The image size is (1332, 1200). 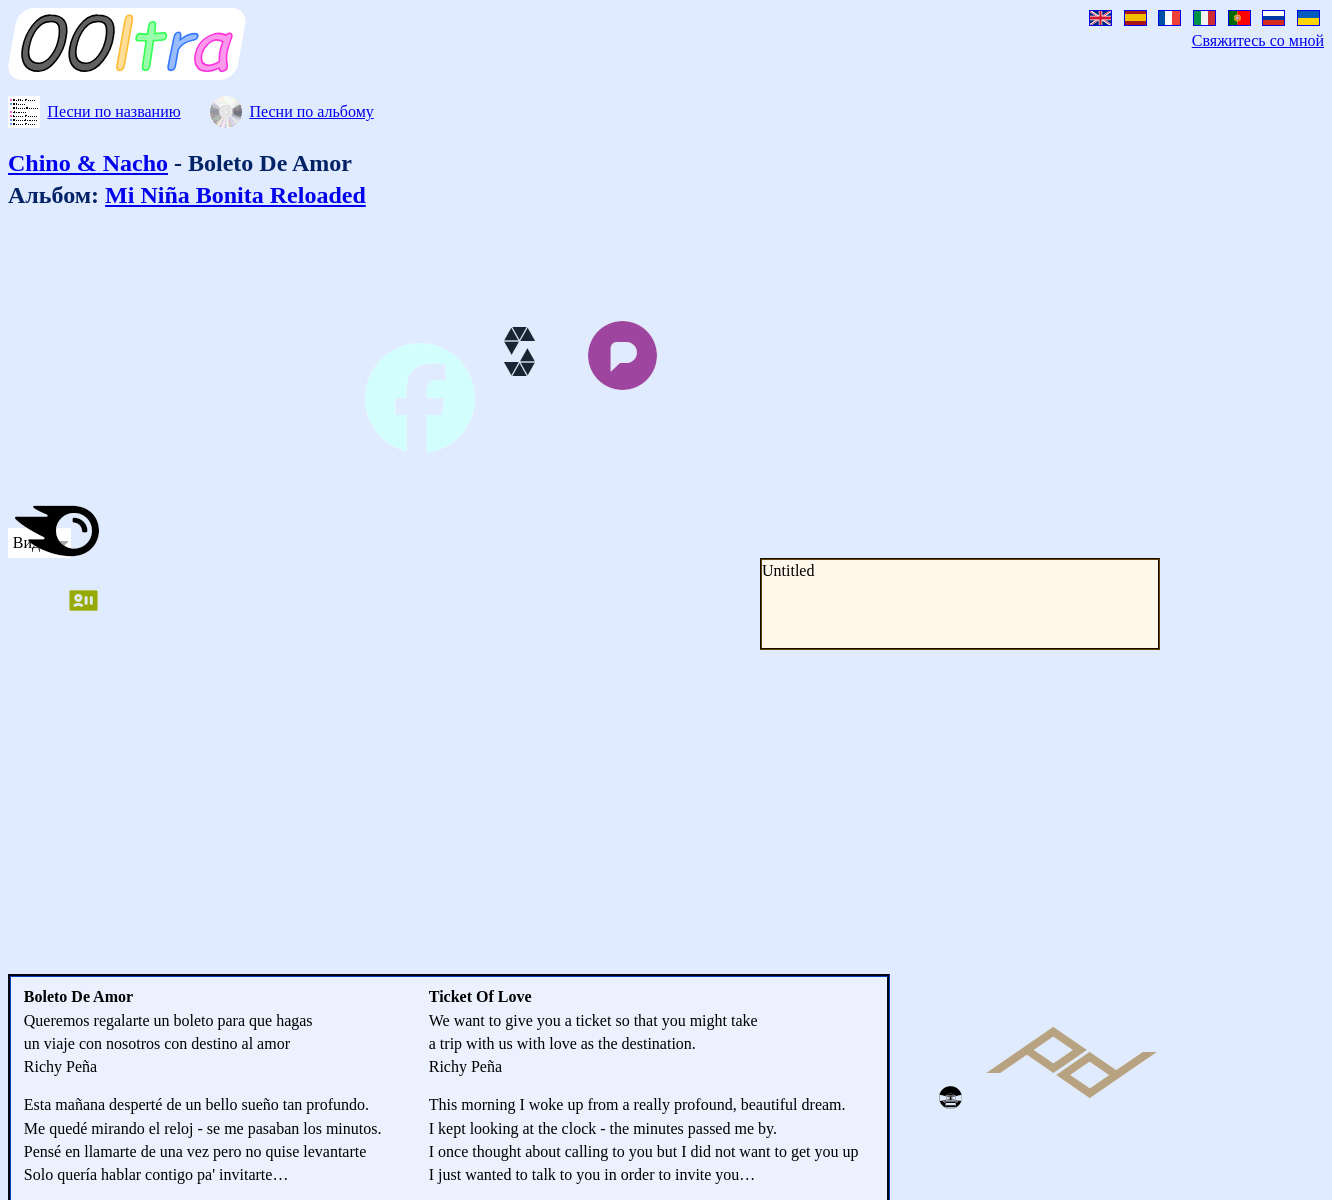 I want to click on open Semrush SEO and marketing platform, so click(x=57, y=531).